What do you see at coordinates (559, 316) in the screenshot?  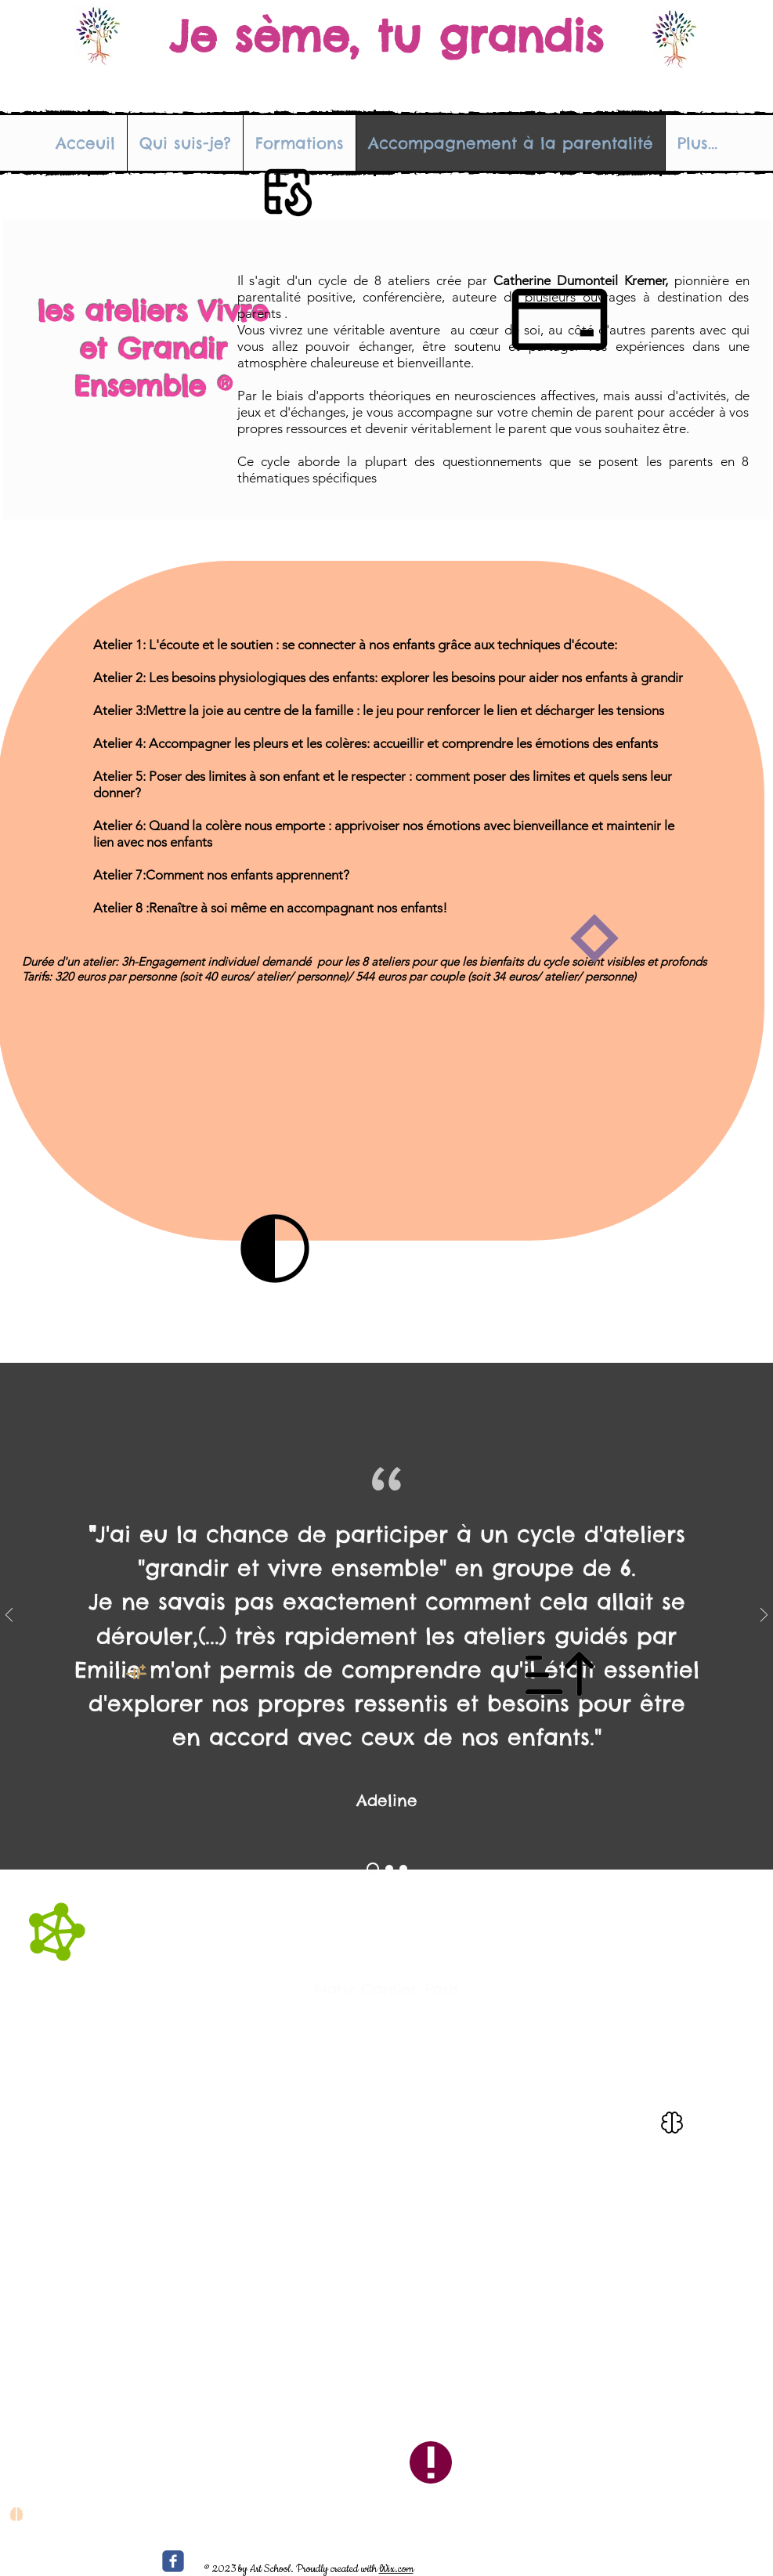 I see `manage payment methods` at bounding box center [559, 316].